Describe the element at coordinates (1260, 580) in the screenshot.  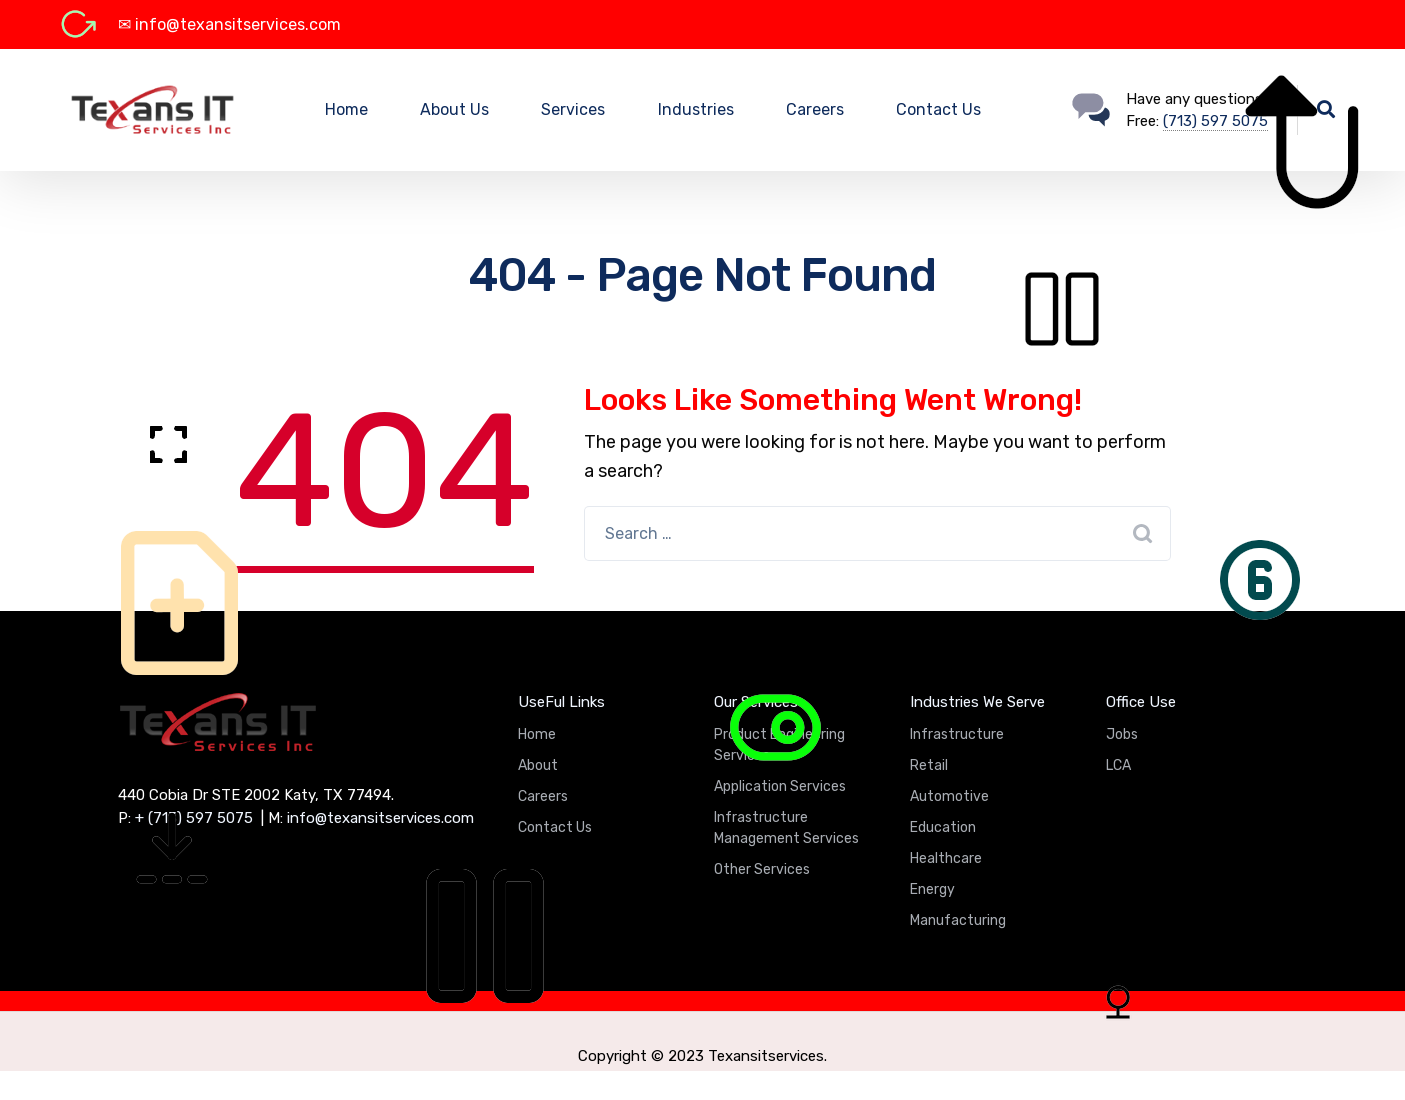
I see `indicates step 6 in a multi-step process` at that location.